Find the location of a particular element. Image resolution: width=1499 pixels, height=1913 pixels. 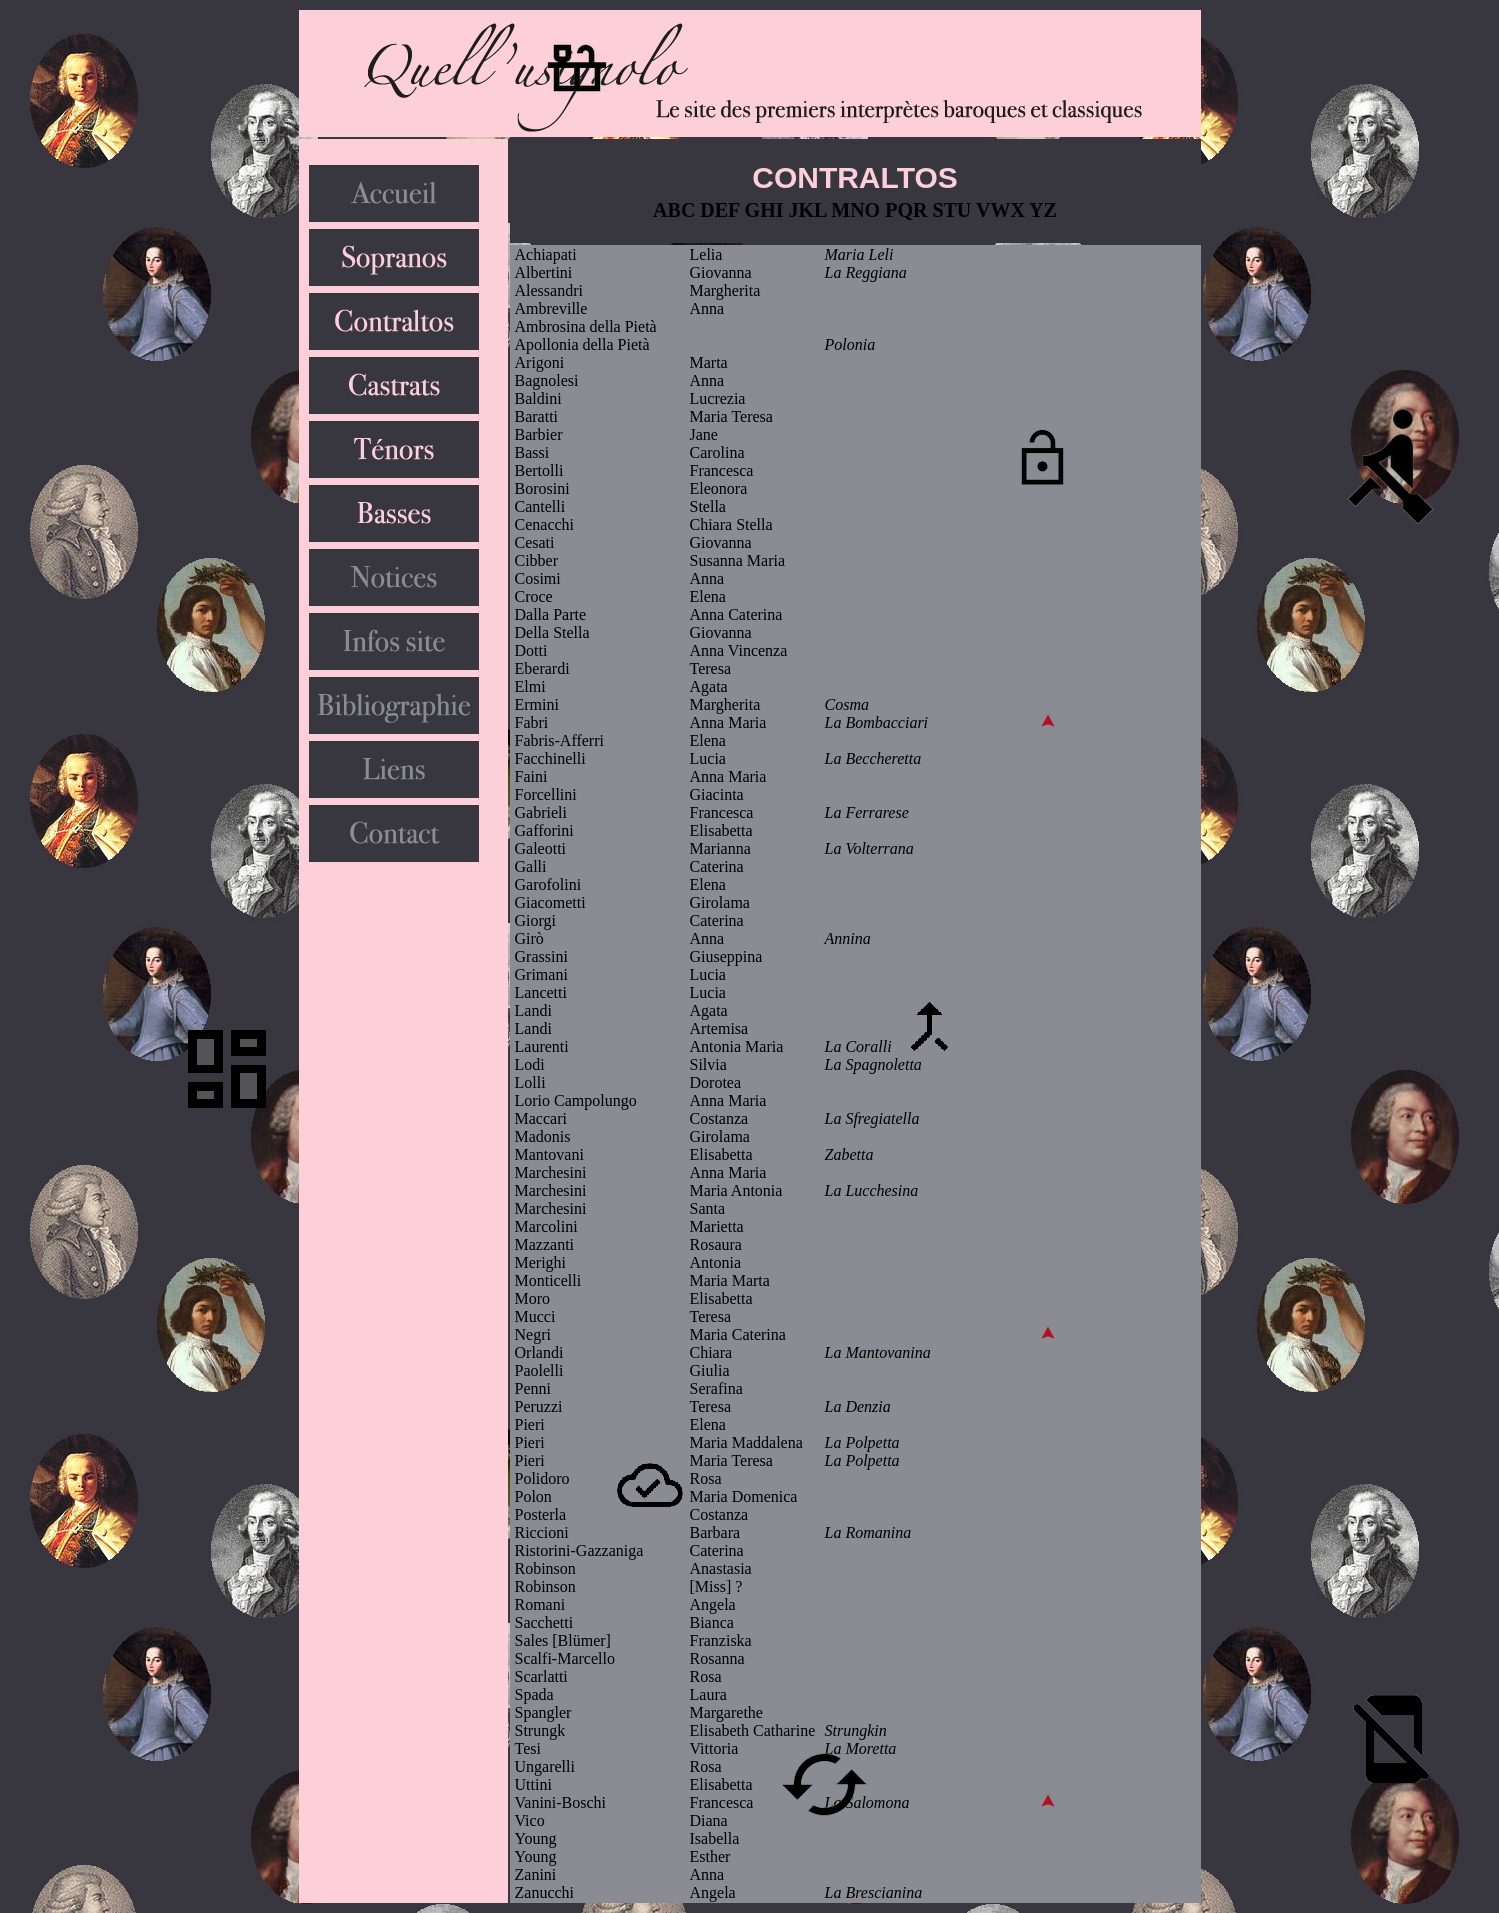

access rowing or kayaking activities is located at coordinates (1388, 464).